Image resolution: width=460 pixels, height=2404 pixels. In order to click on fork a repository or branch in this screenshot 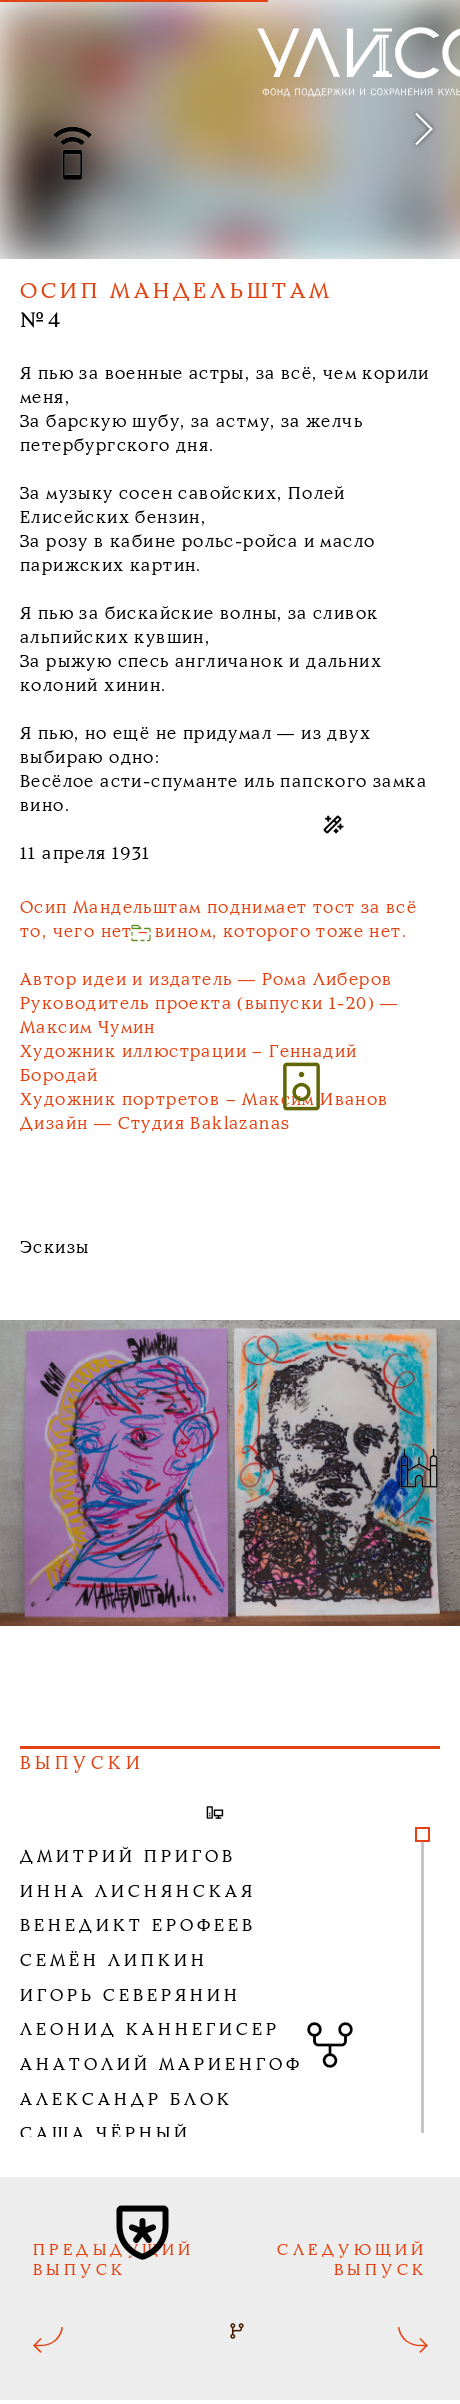, I will do `click(330, 2045)`.